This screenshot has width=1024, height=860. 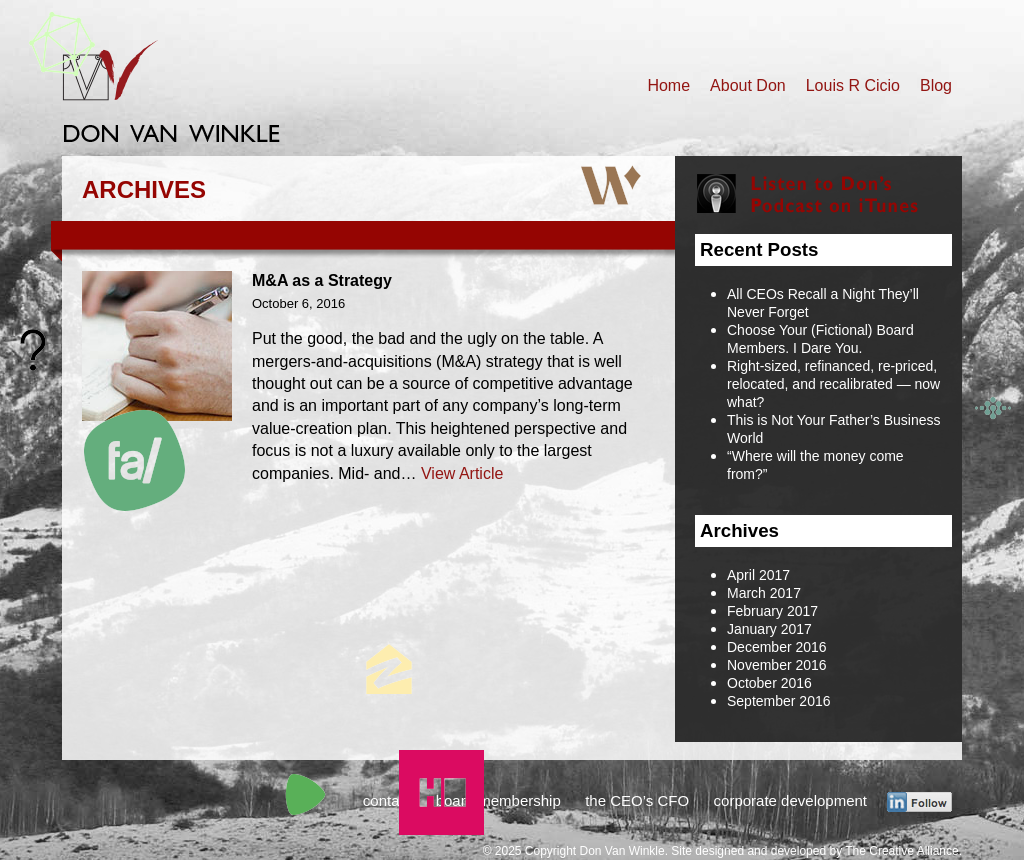 What do you see at coordinates (134, 460) in the screenshot?
I see `open fathom analytics dashboard` at bounding box center [134, 460].